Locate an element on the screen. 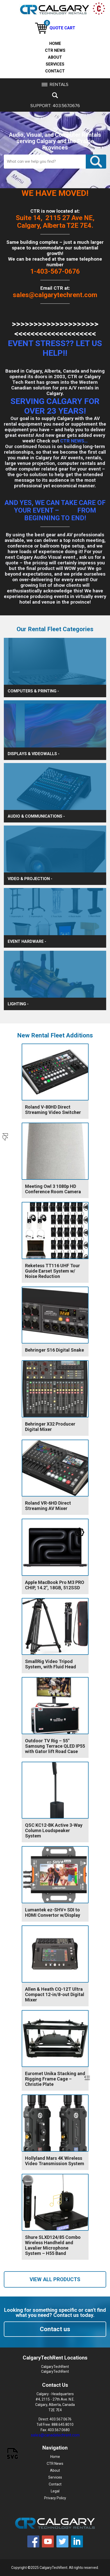 The width and height of the screenshot is (110, 2576). decrease text indentation is located at coordinates (87, 2078).